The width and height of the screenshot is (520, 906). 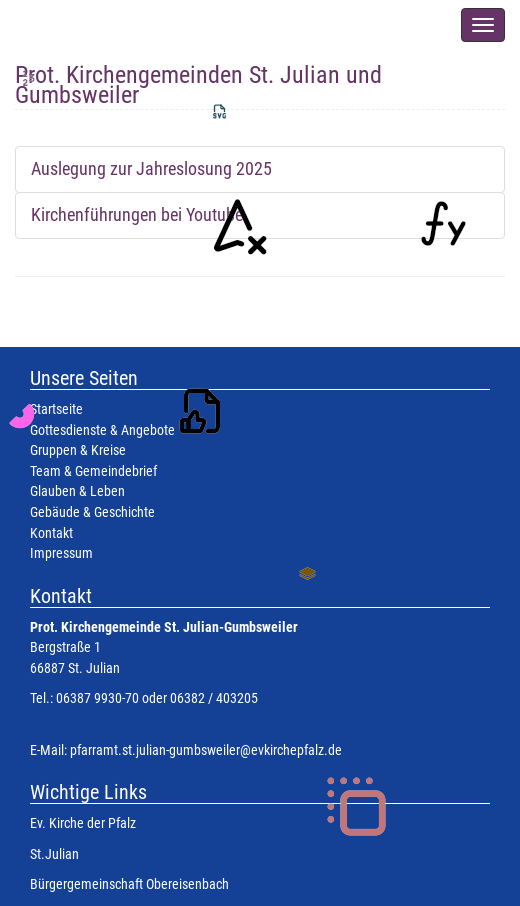 I want to click on disable navigation or GPS tracking, so click(x=237, y=225).